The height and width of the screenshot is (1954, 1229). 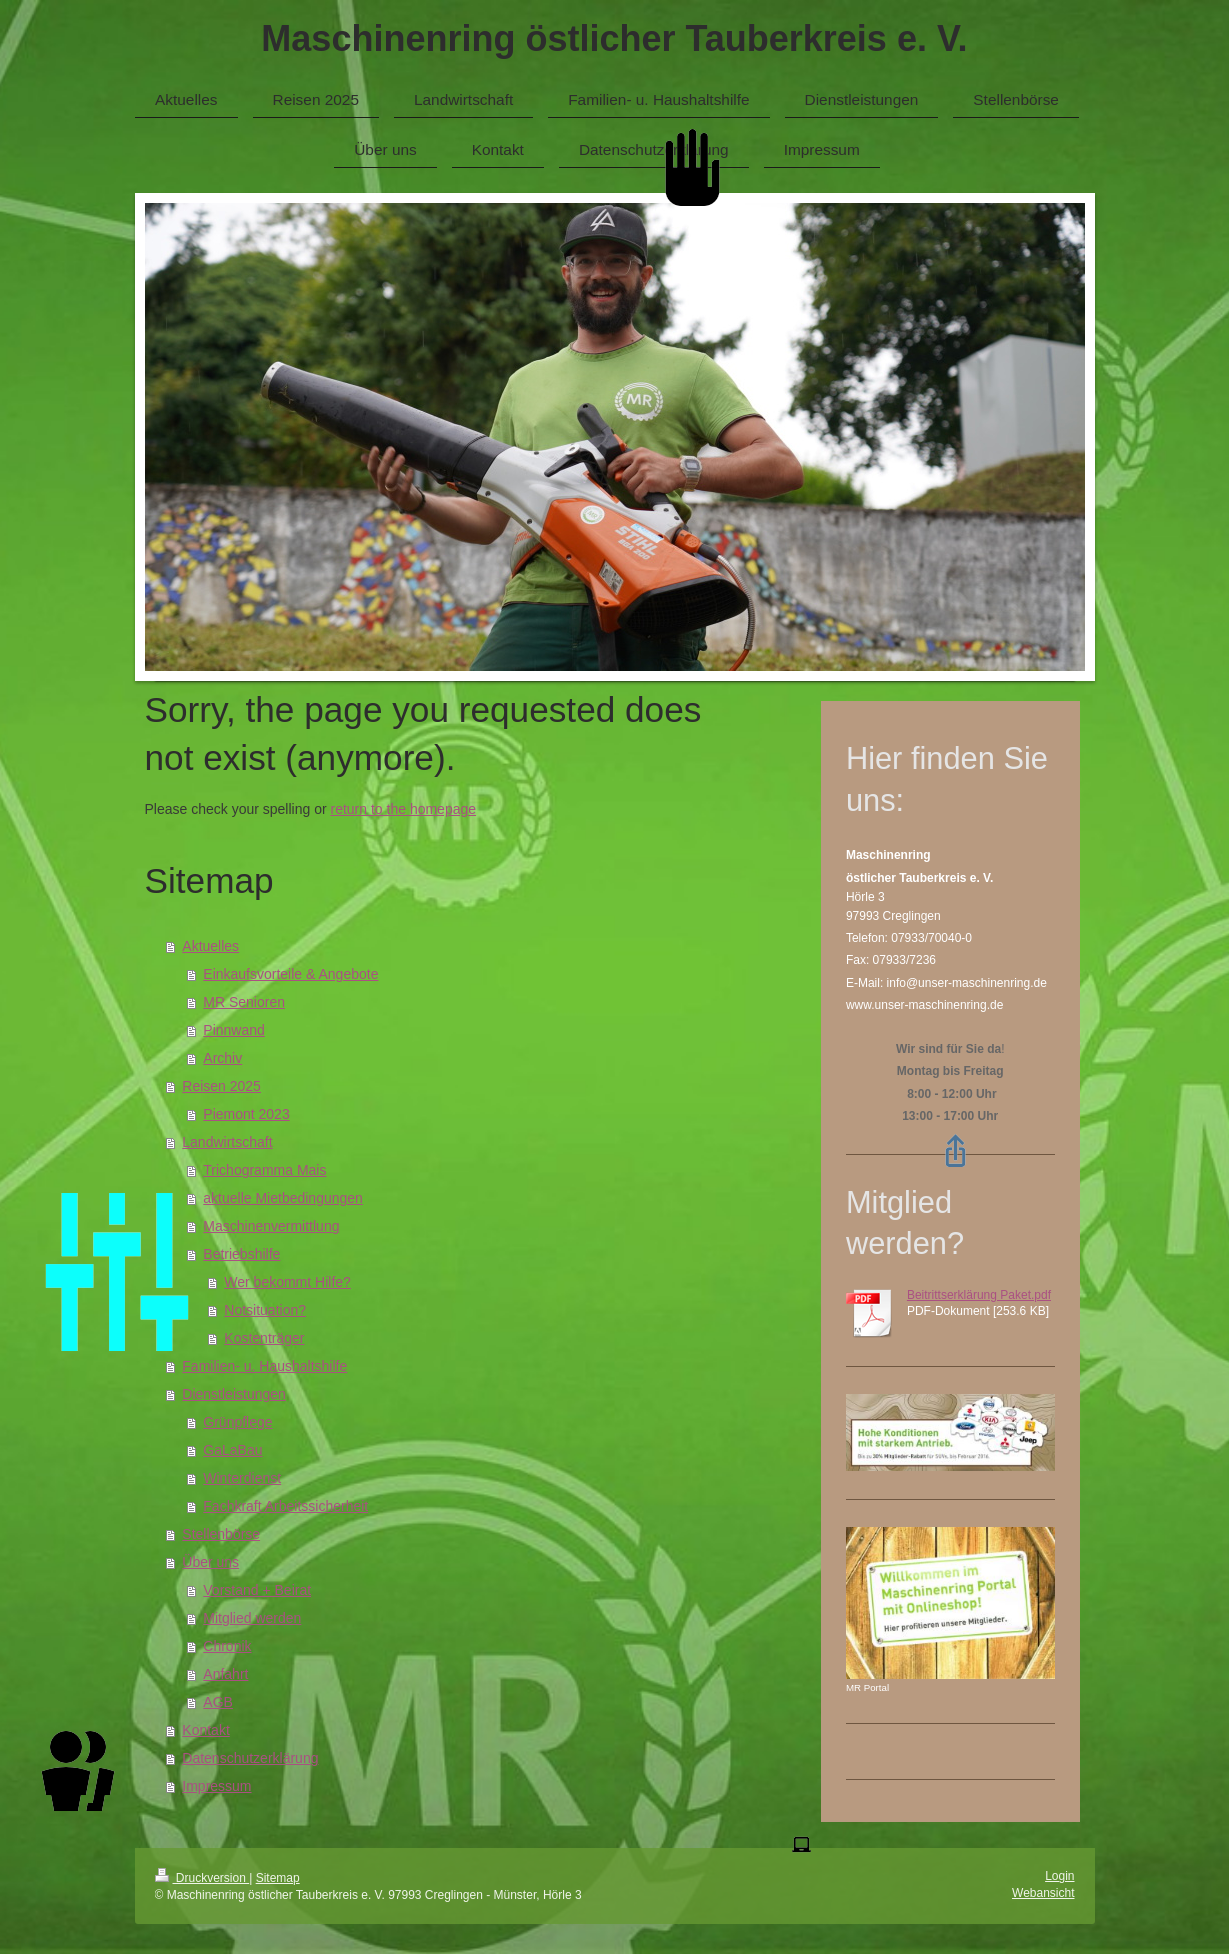 What do you see at coordinates (117, 1272) in the screenshot?
I see `adjust settings or preferences` at bounding box center [117, 1272].